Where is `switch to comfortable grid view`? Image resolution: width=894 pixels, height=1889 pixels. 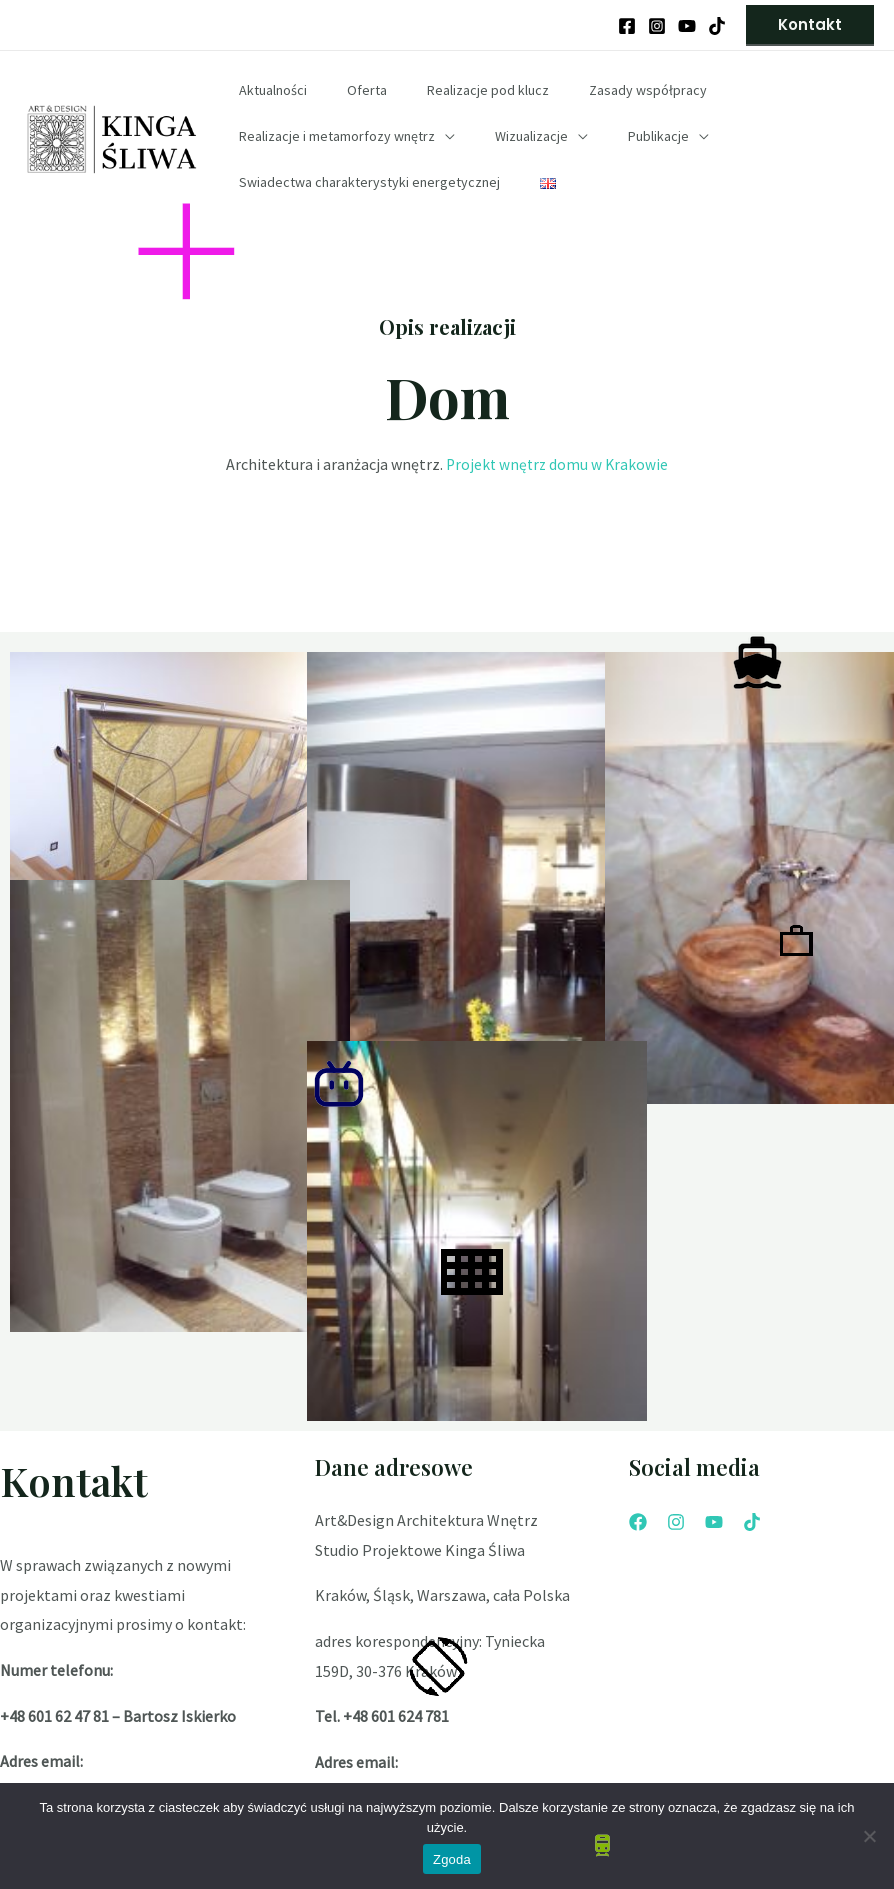 switch to comfortable grid view is located at coordinates (470, 1272).